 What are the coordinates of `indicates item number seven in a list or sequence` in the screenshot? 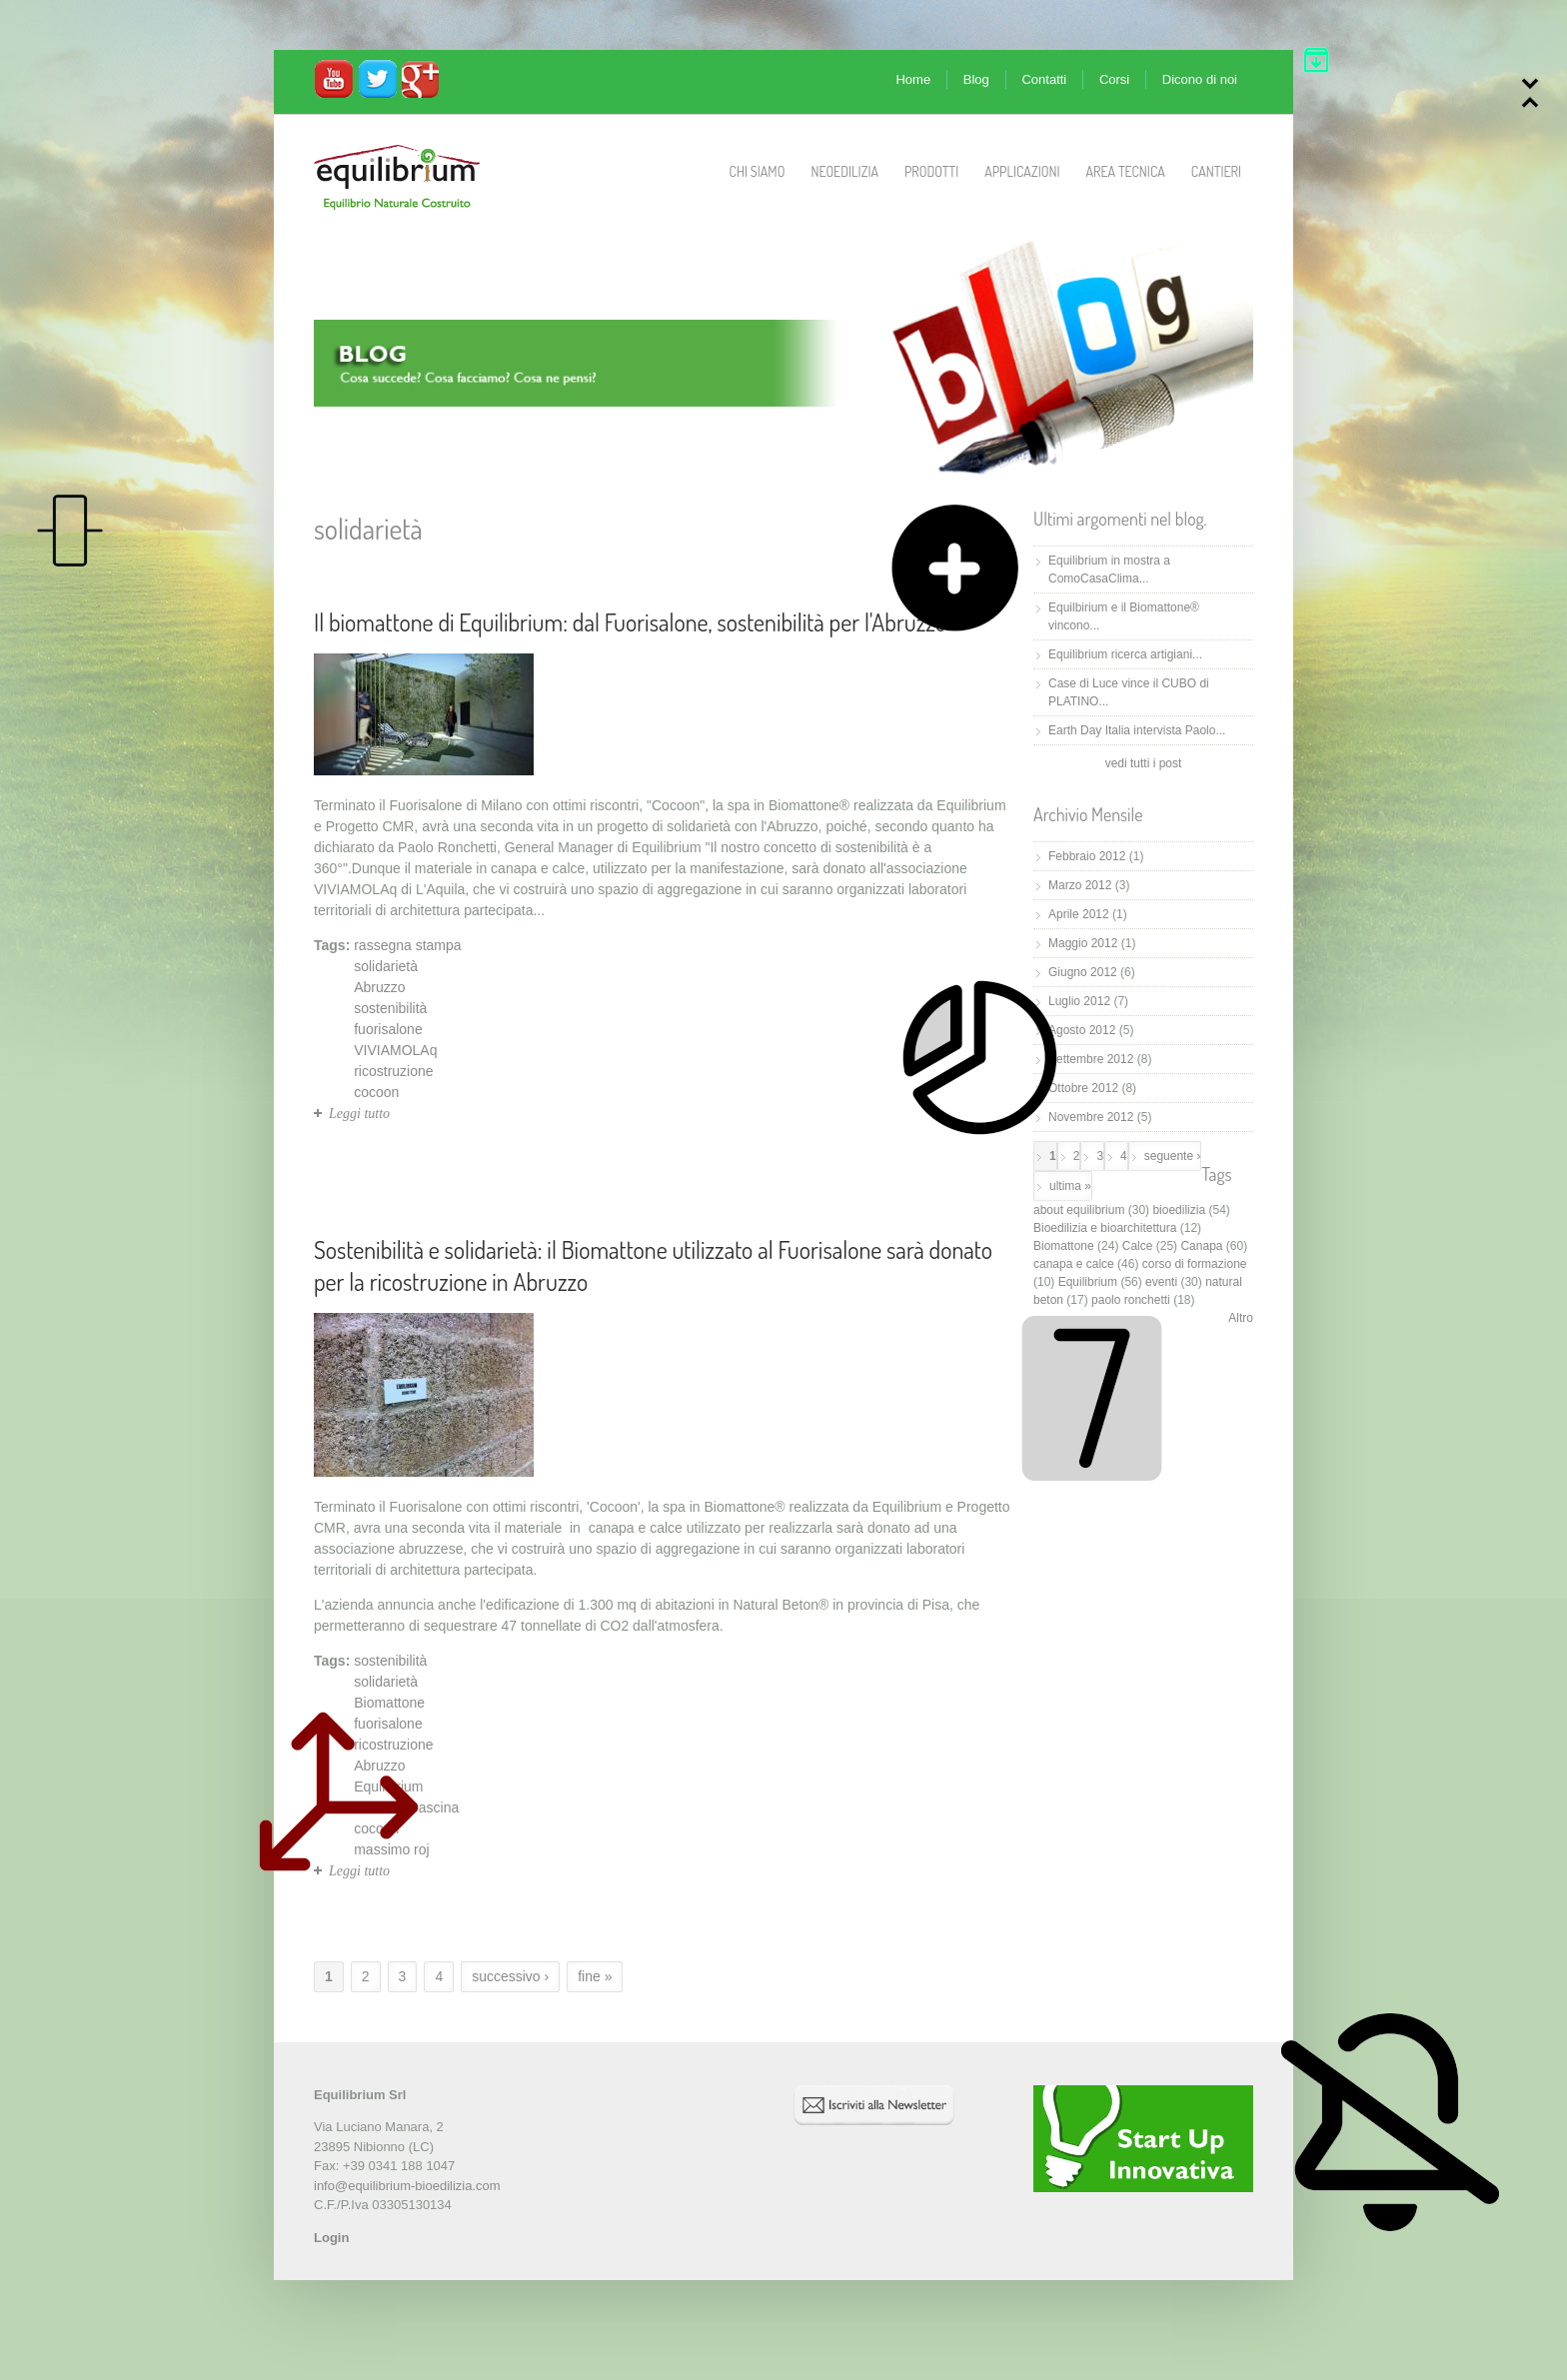 It's located at (1091, 1398).